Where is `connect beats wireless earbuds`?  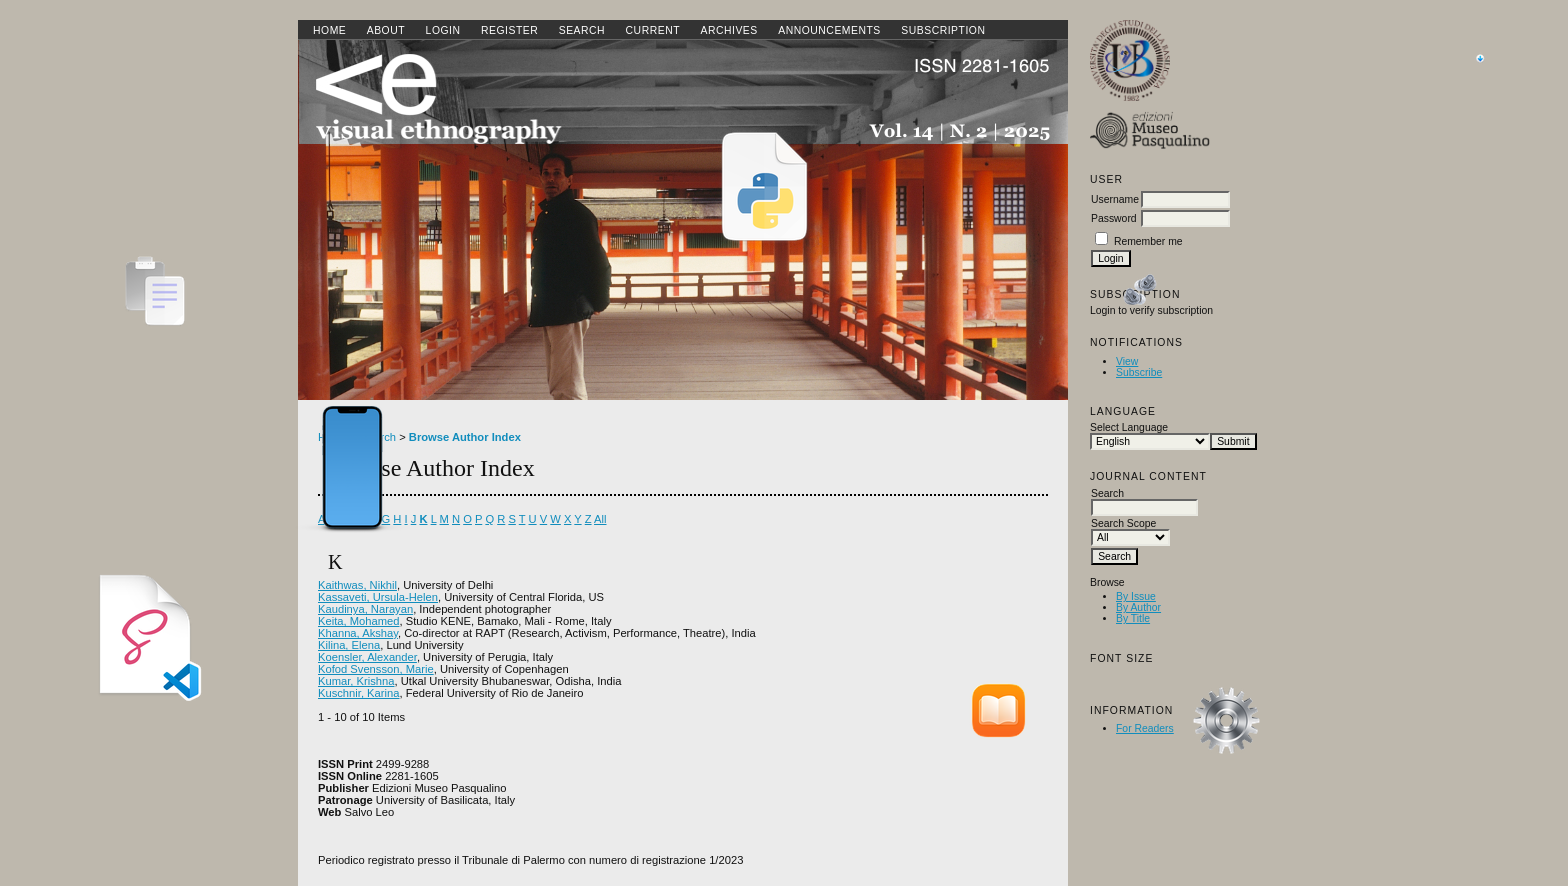
connect beats wireless earbuds is located at coordinates (1140, 290).